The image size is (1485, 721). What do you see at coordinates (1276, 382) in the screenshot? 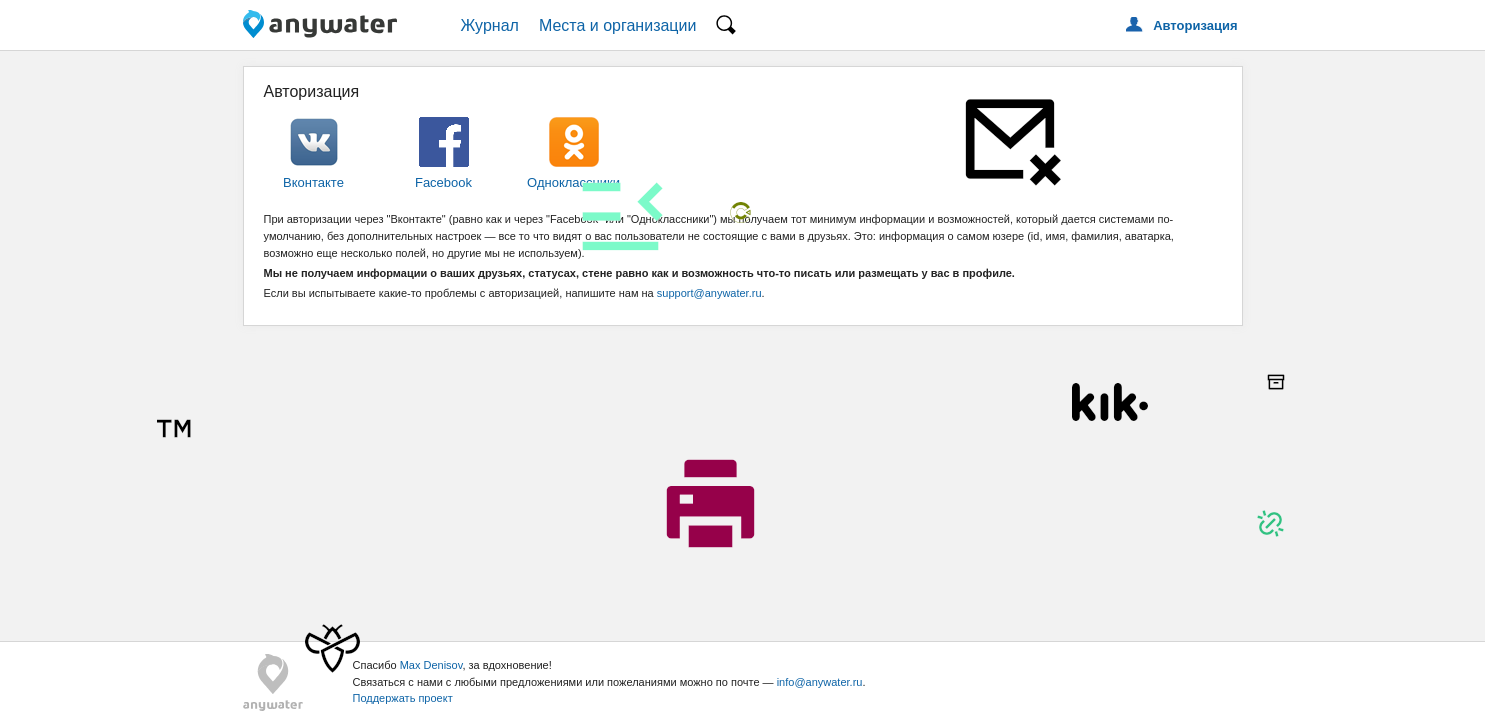
I see `archive this item` at bounding box center [1276, 382].